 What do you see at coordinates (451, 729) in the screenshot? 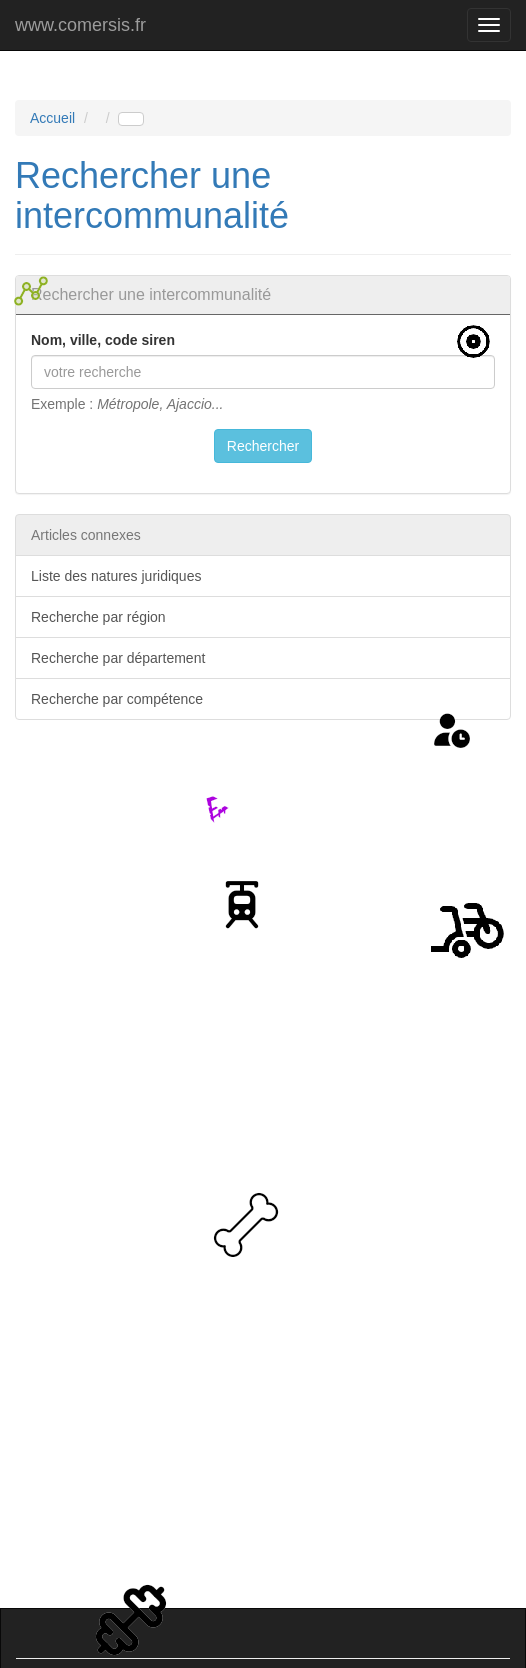
I see `view user's activity history or time log` at bounding box center [451, 729].